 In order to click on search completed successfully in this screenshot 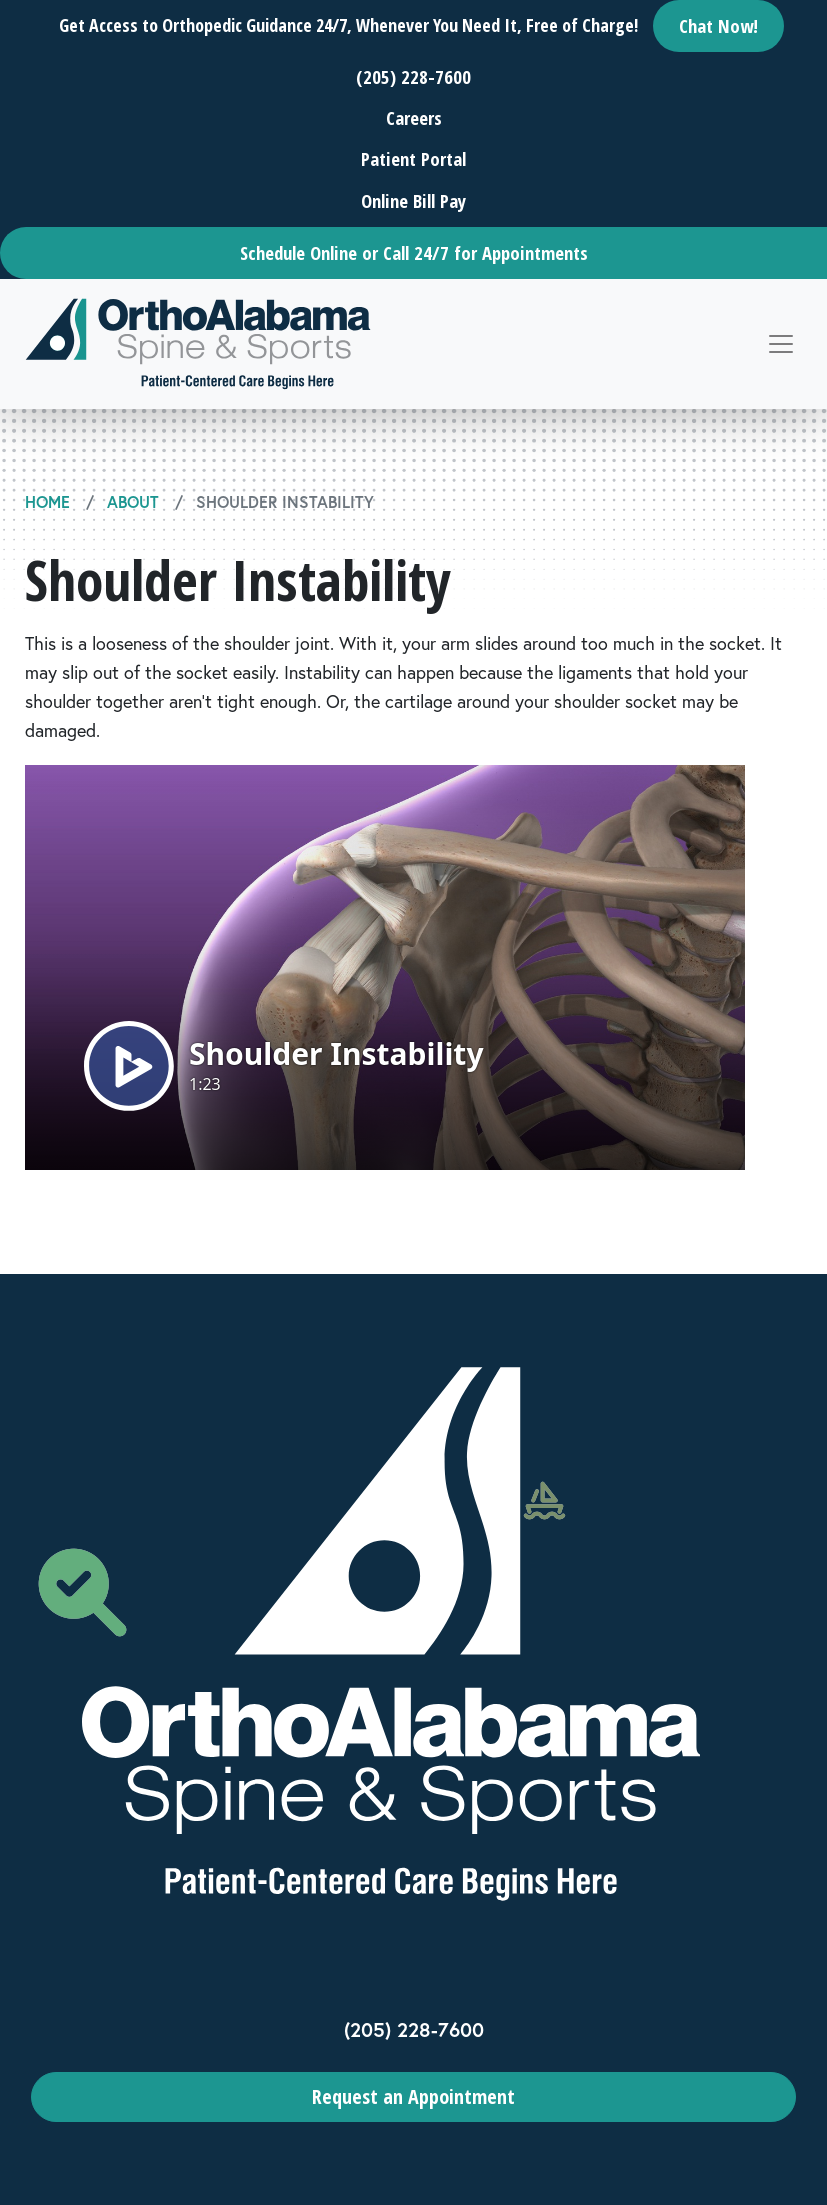, I will do `click(82, 1592)`.